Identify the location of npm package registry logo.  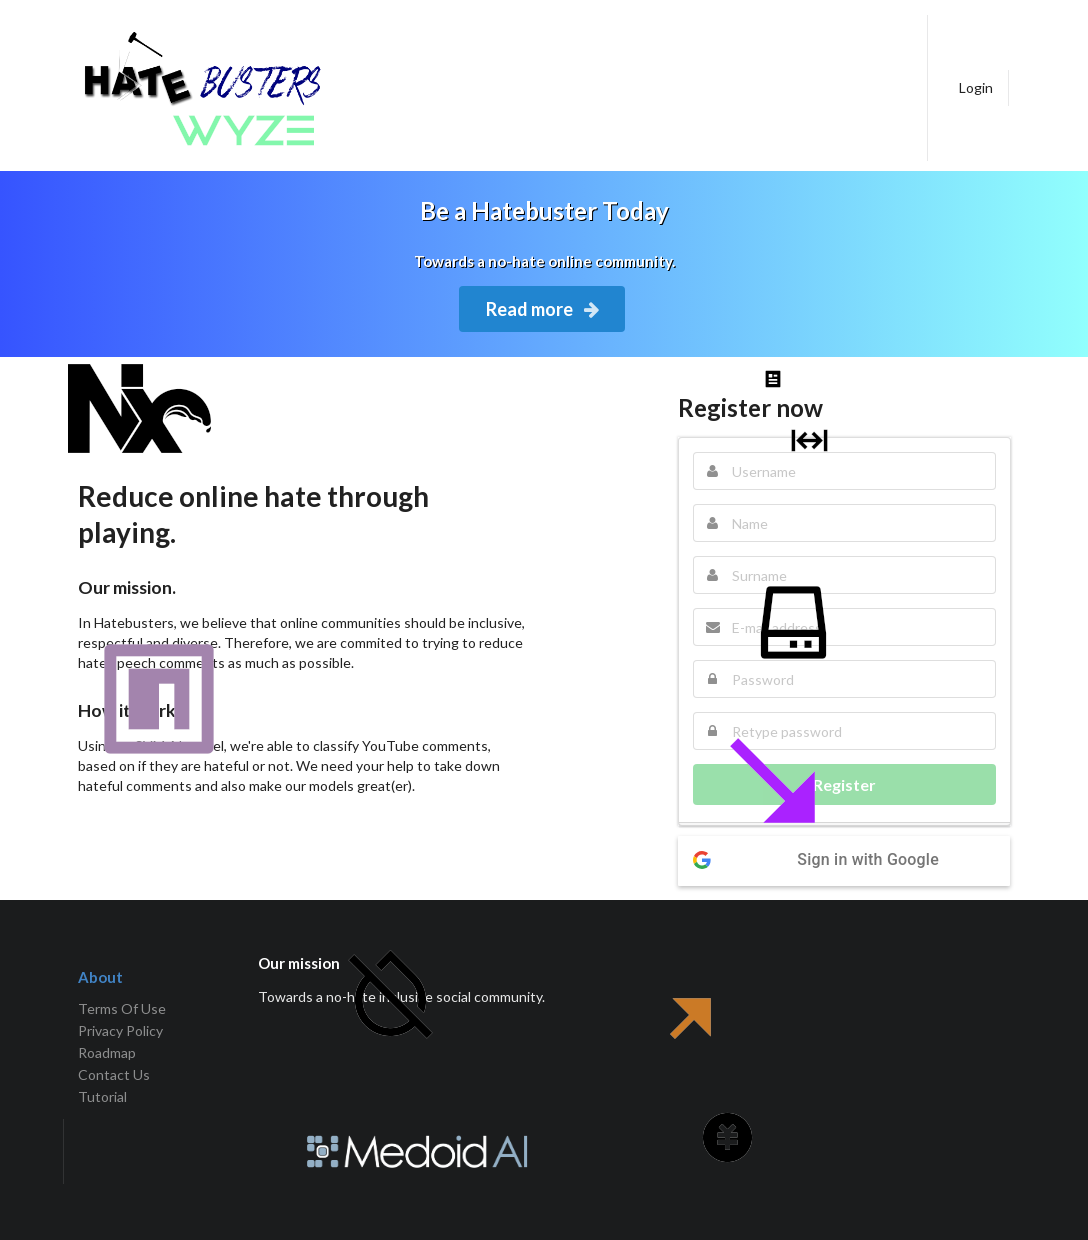
(159, 699).